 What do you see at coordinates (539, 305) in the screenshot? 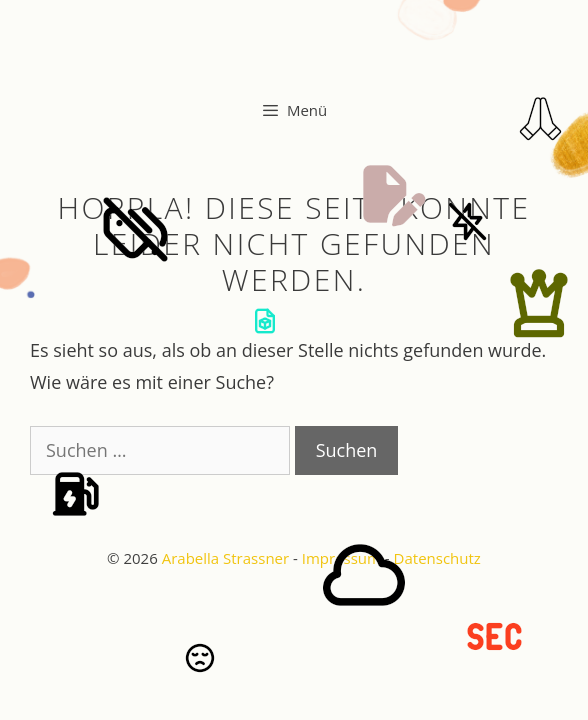
I see `play chess or access chess game` at bounding box center [539, 305].